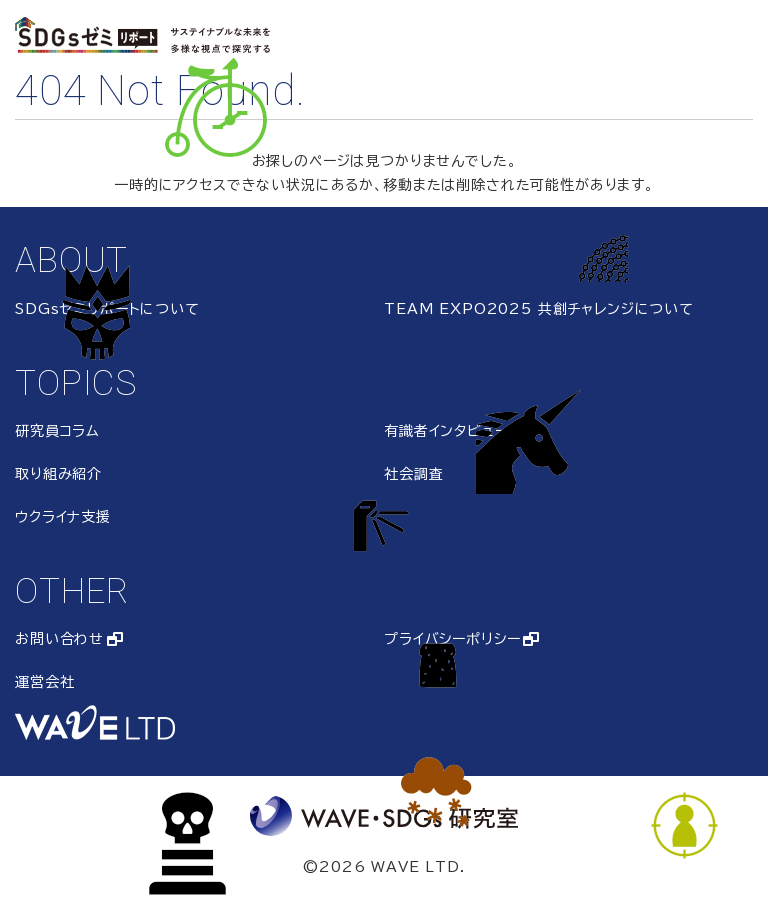 This screenshot has height=899, width=768. I want to click on vintage or classic cycling mode, so click(216, 106).